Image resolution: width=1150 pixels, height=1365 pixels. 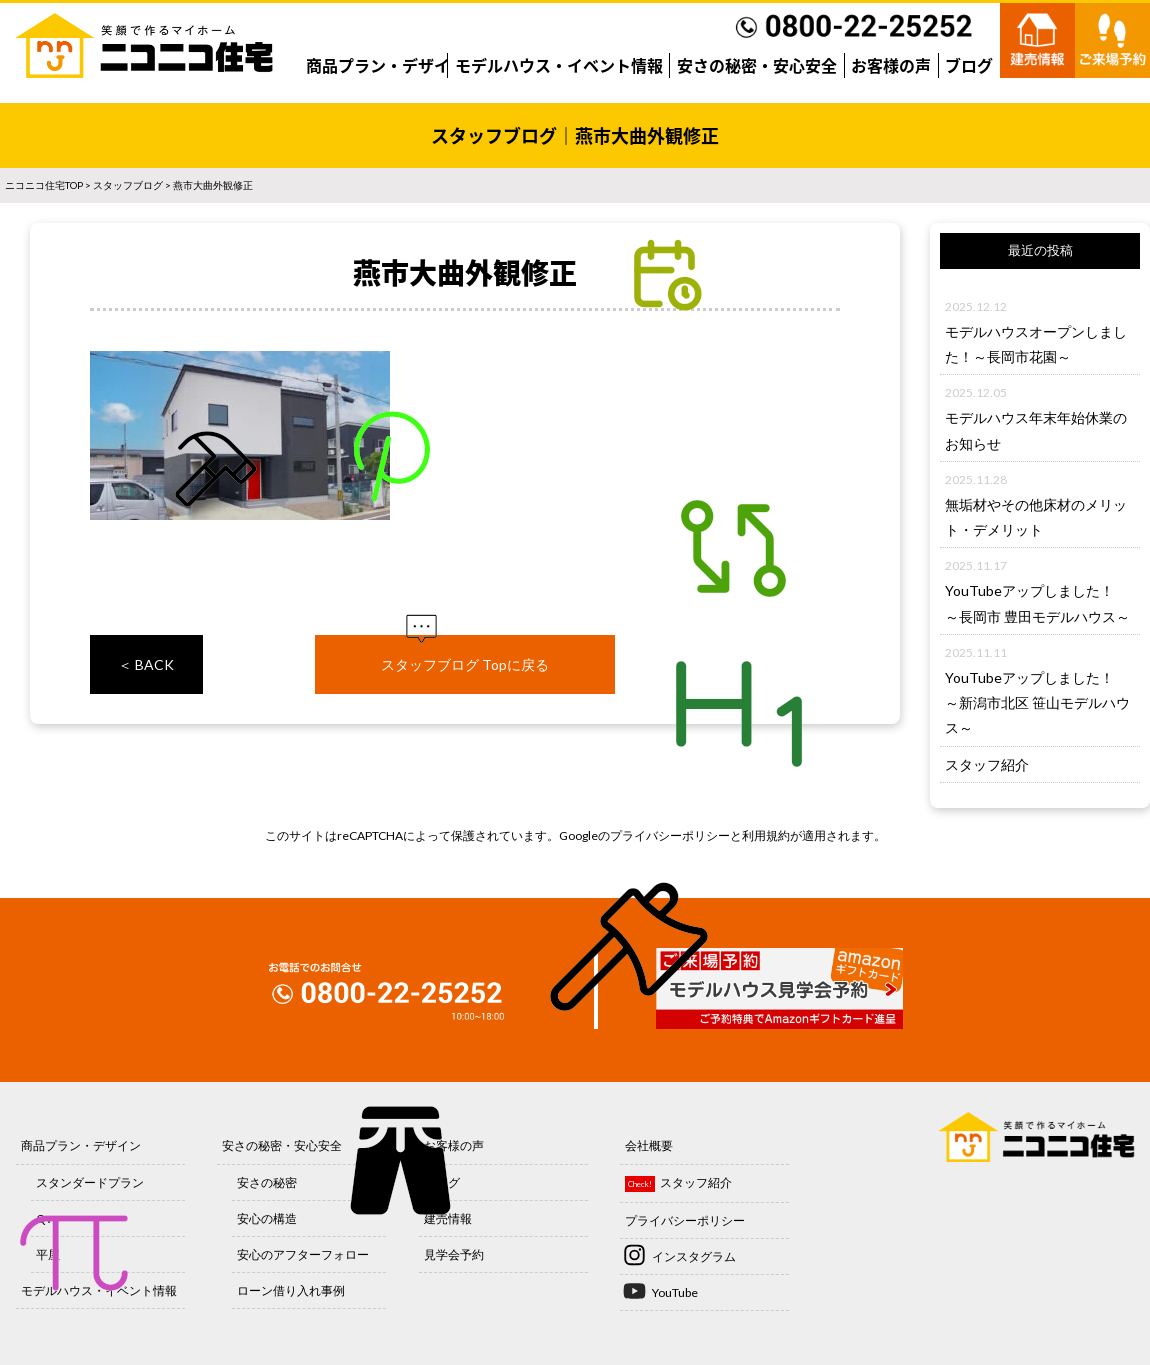 I want to click on open Pinterest app, so click(x=388, y=456).